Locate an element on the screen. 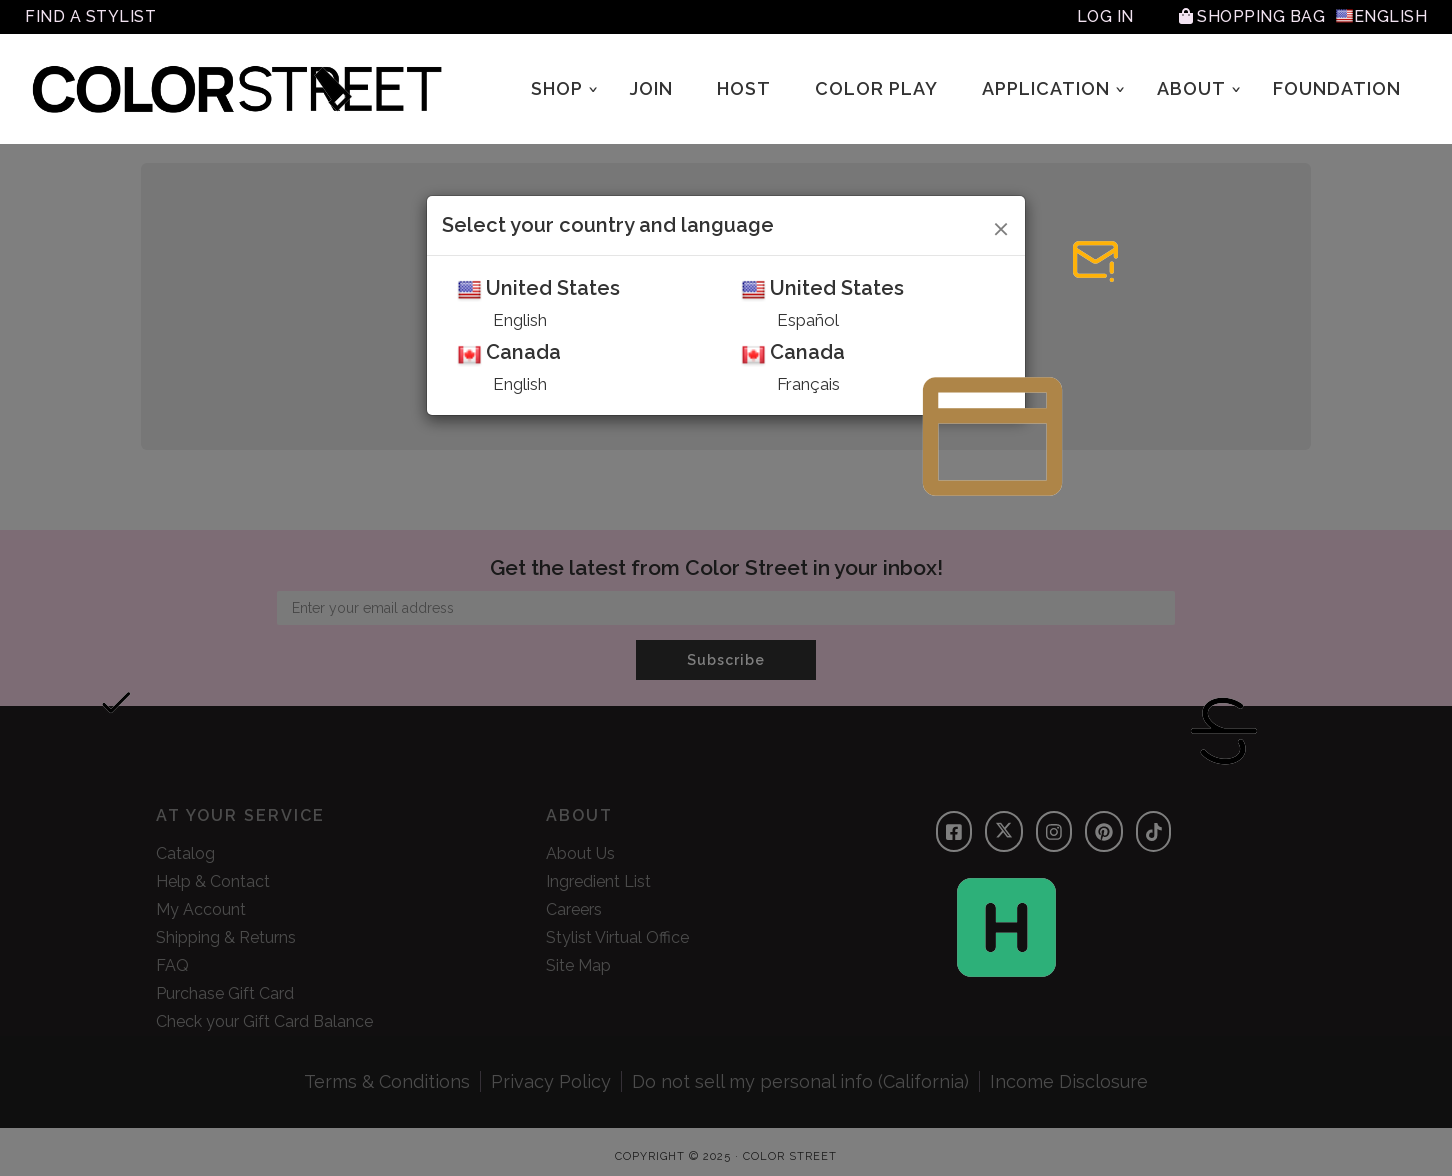 The height and width of the screenshot is (1176, 1452). apply strikethrough formatting to selected text is located at coordinates (1224, 731).